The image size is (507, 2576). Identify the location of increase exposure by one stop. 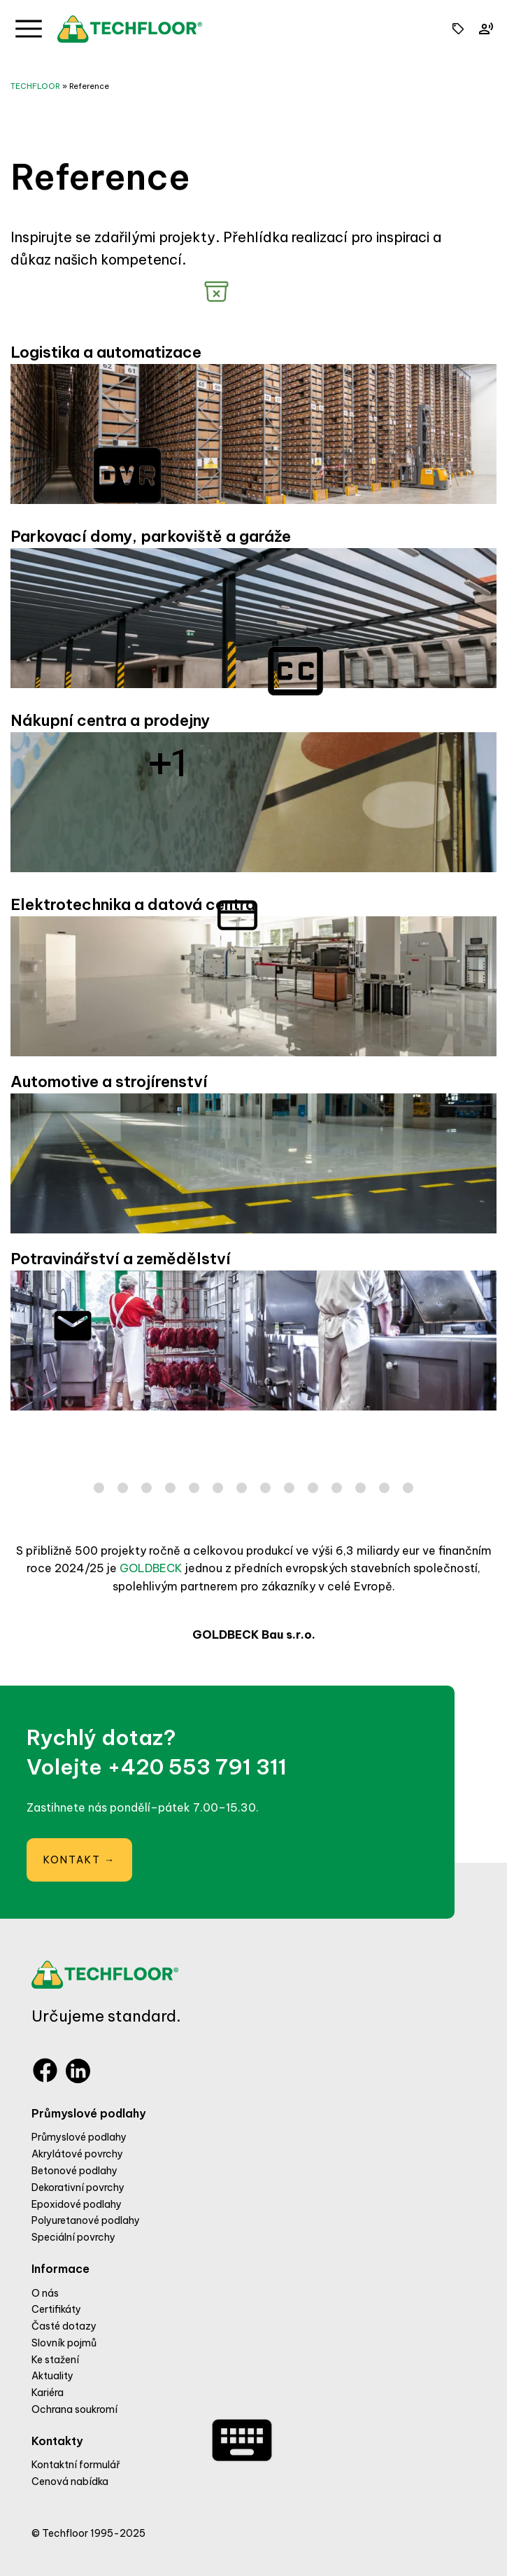
(166, 764).